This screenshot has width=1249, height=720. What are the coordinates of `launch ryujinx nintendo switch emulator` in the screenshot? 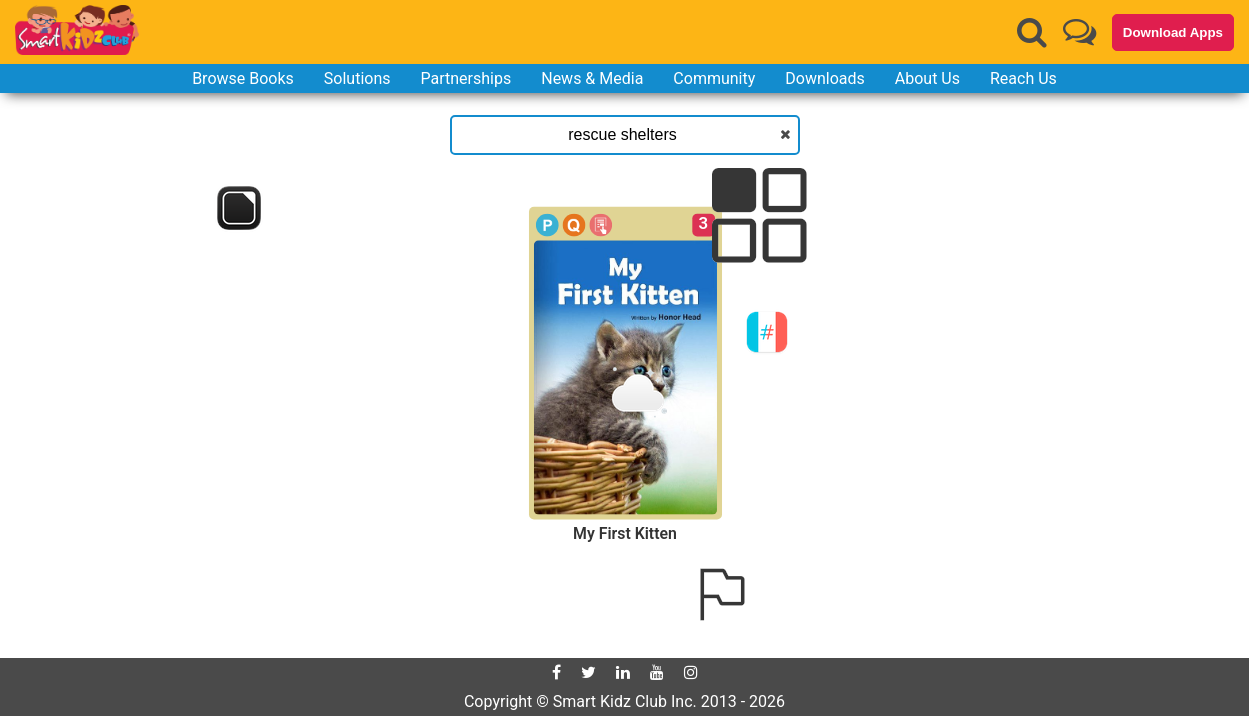 It's located at (767, 332).